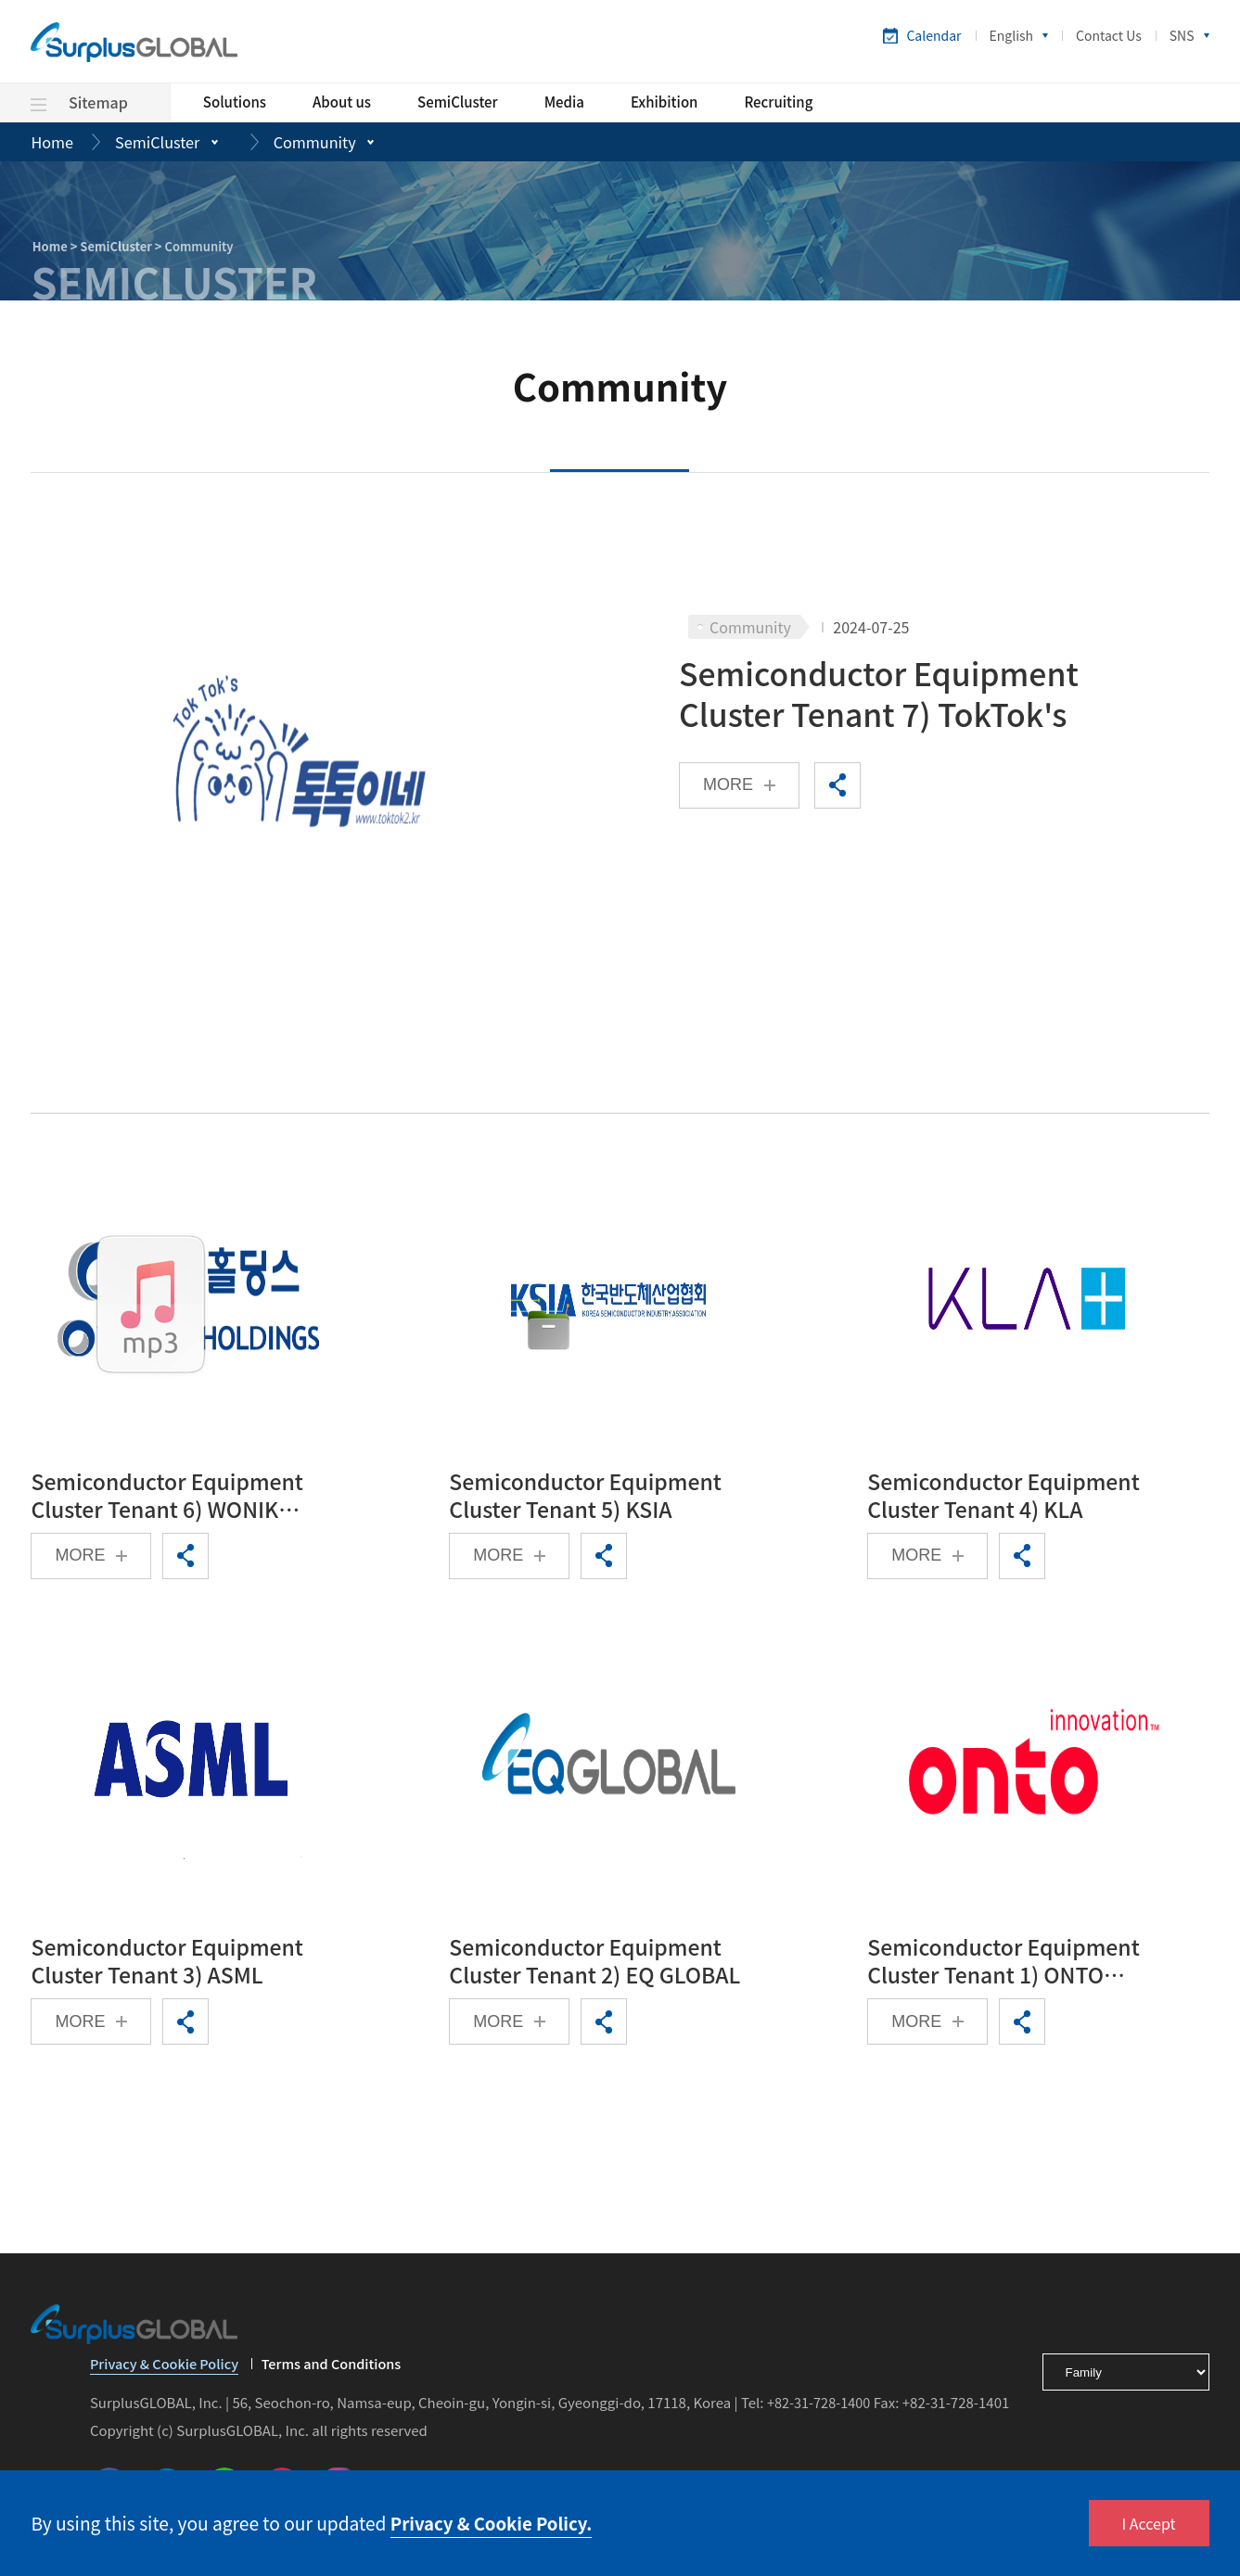 The width and height of the screenshot is (1240, 2576). Describe the element at coordinates (150, 1304) in the screenshot. I see `an mp3 audio file` at that location.